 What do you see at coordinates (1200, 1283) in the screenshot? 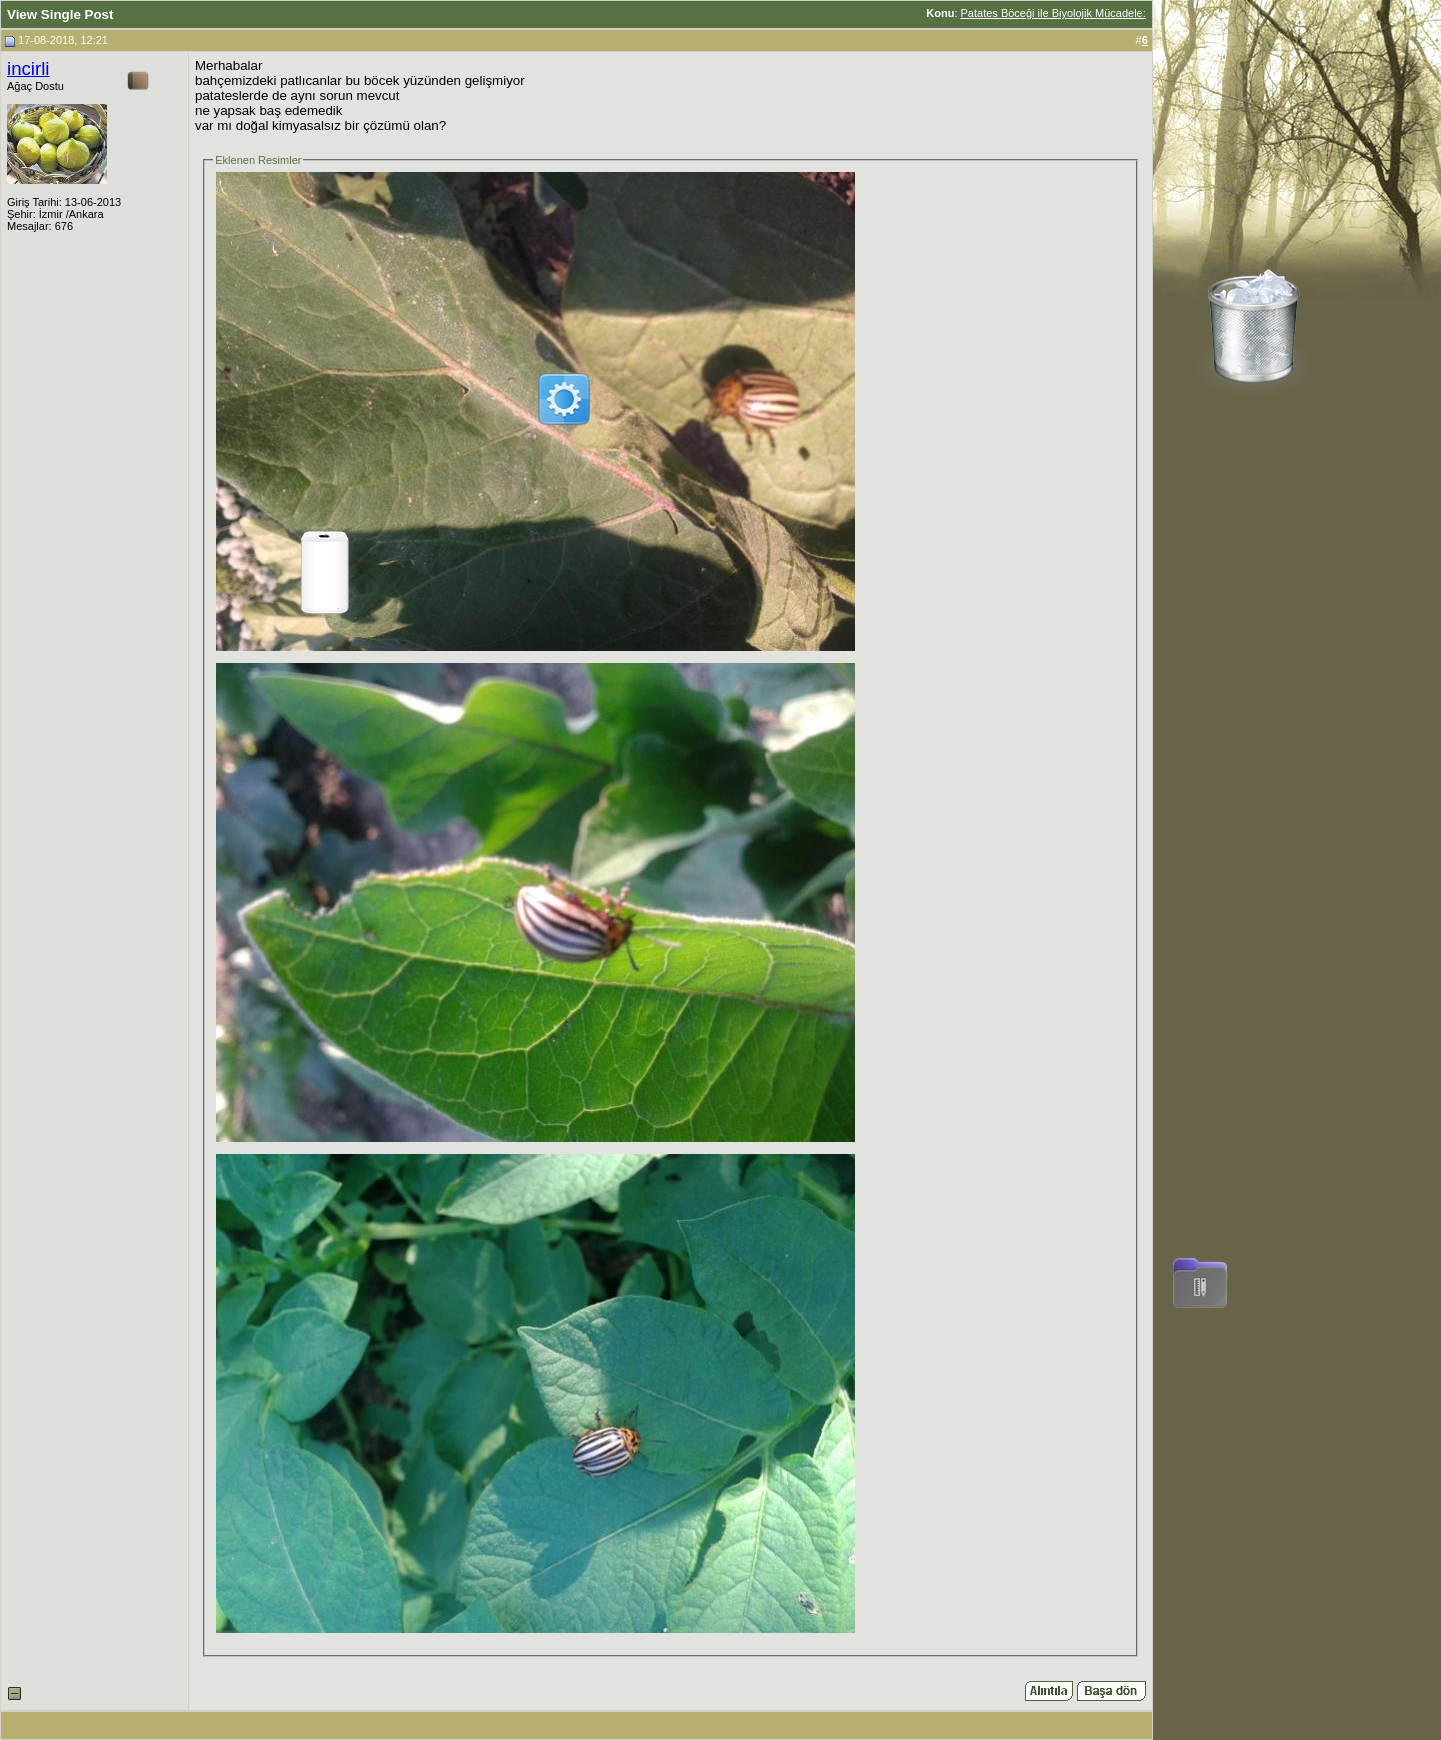
I see `access your templates folder` at bounding box center [1200, 1283].